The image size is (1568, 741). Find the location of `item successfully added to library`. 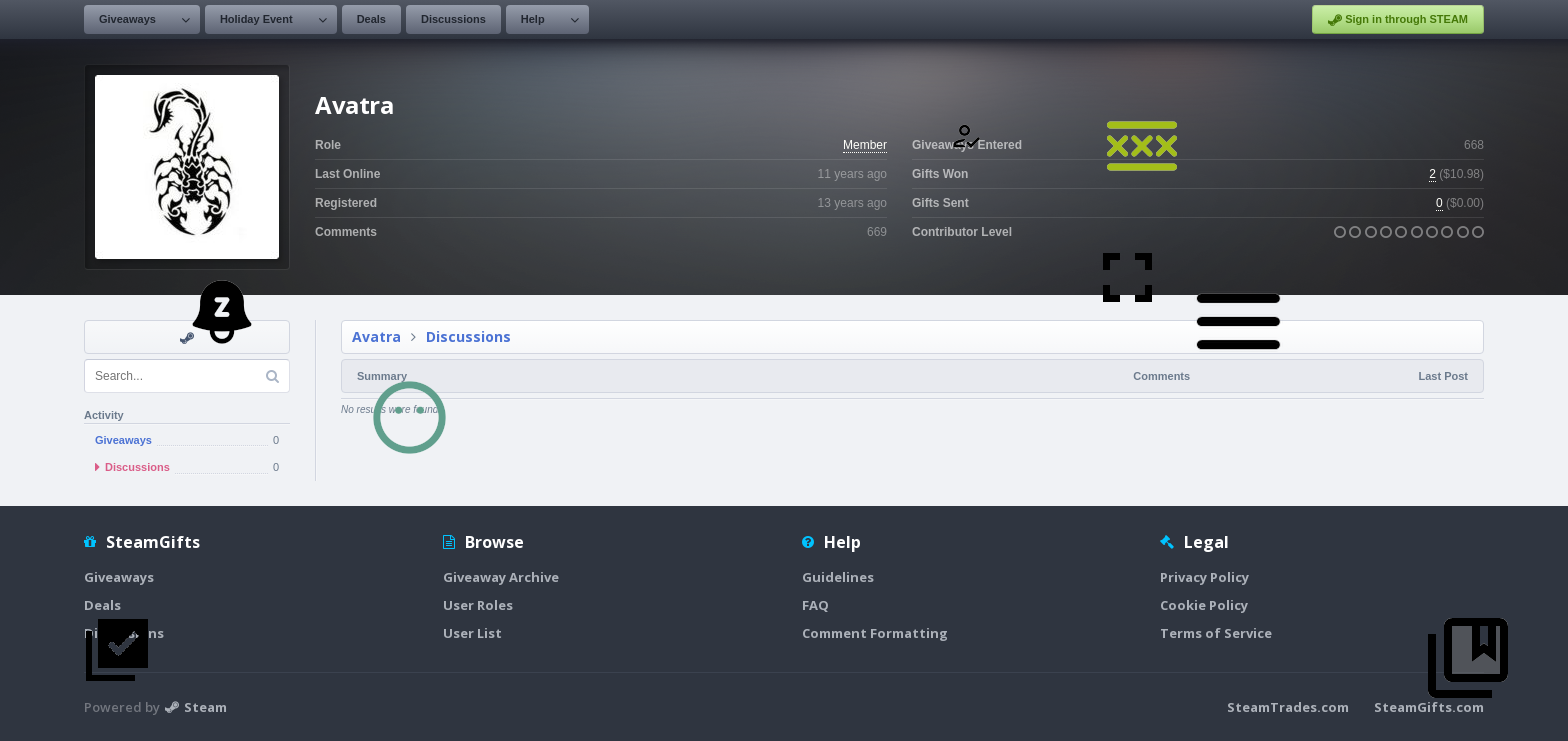

item successfully added to library is located at coordinates (117, 650).